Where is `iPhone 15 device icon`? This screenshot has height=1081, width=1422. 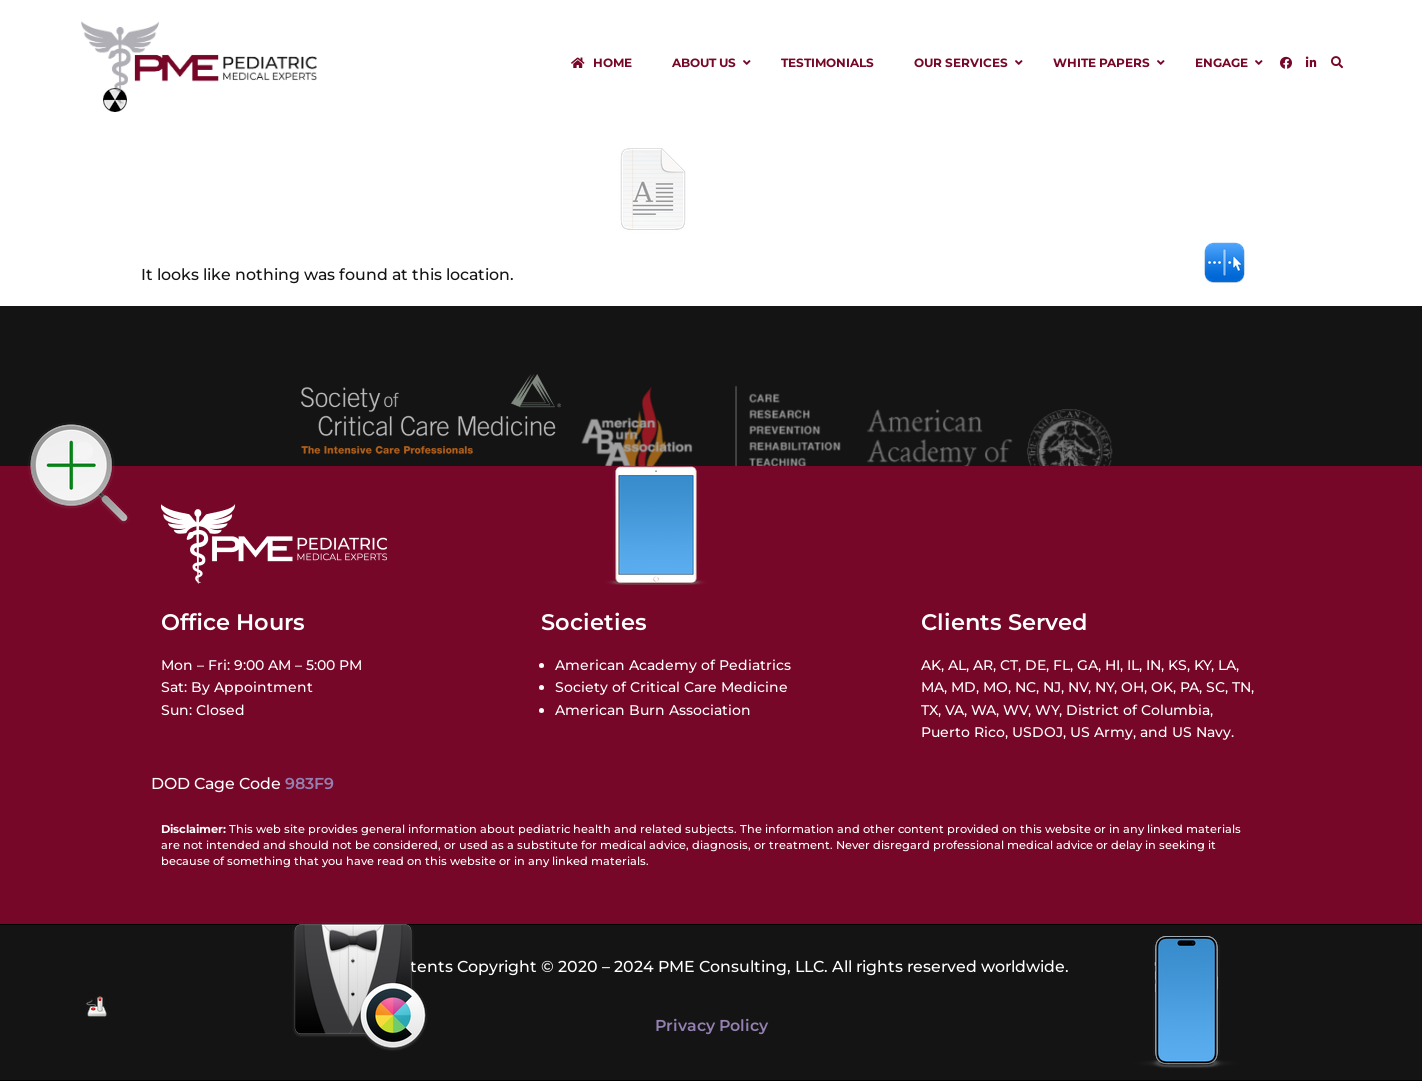 iPhone 15 device icon is located at coordinates (1186, 1002).